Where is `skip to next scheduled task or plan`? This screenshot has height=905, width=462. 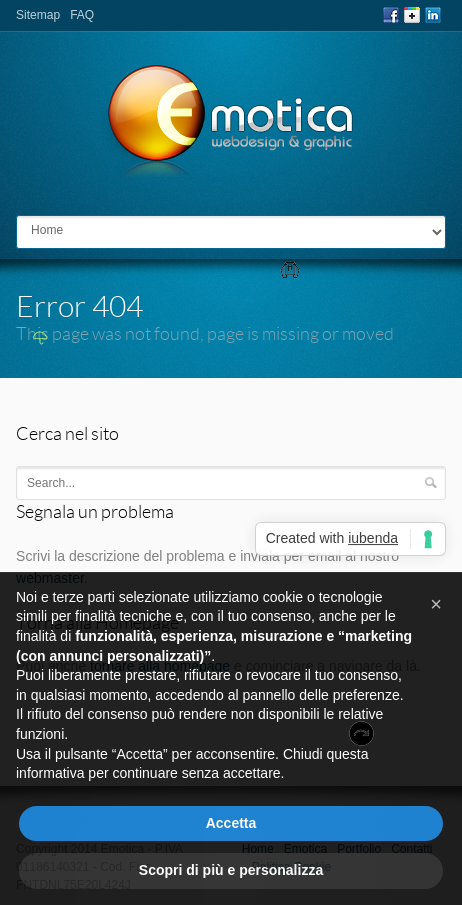 skip to next scheduled task or plan is located at coordinates (361, 733).